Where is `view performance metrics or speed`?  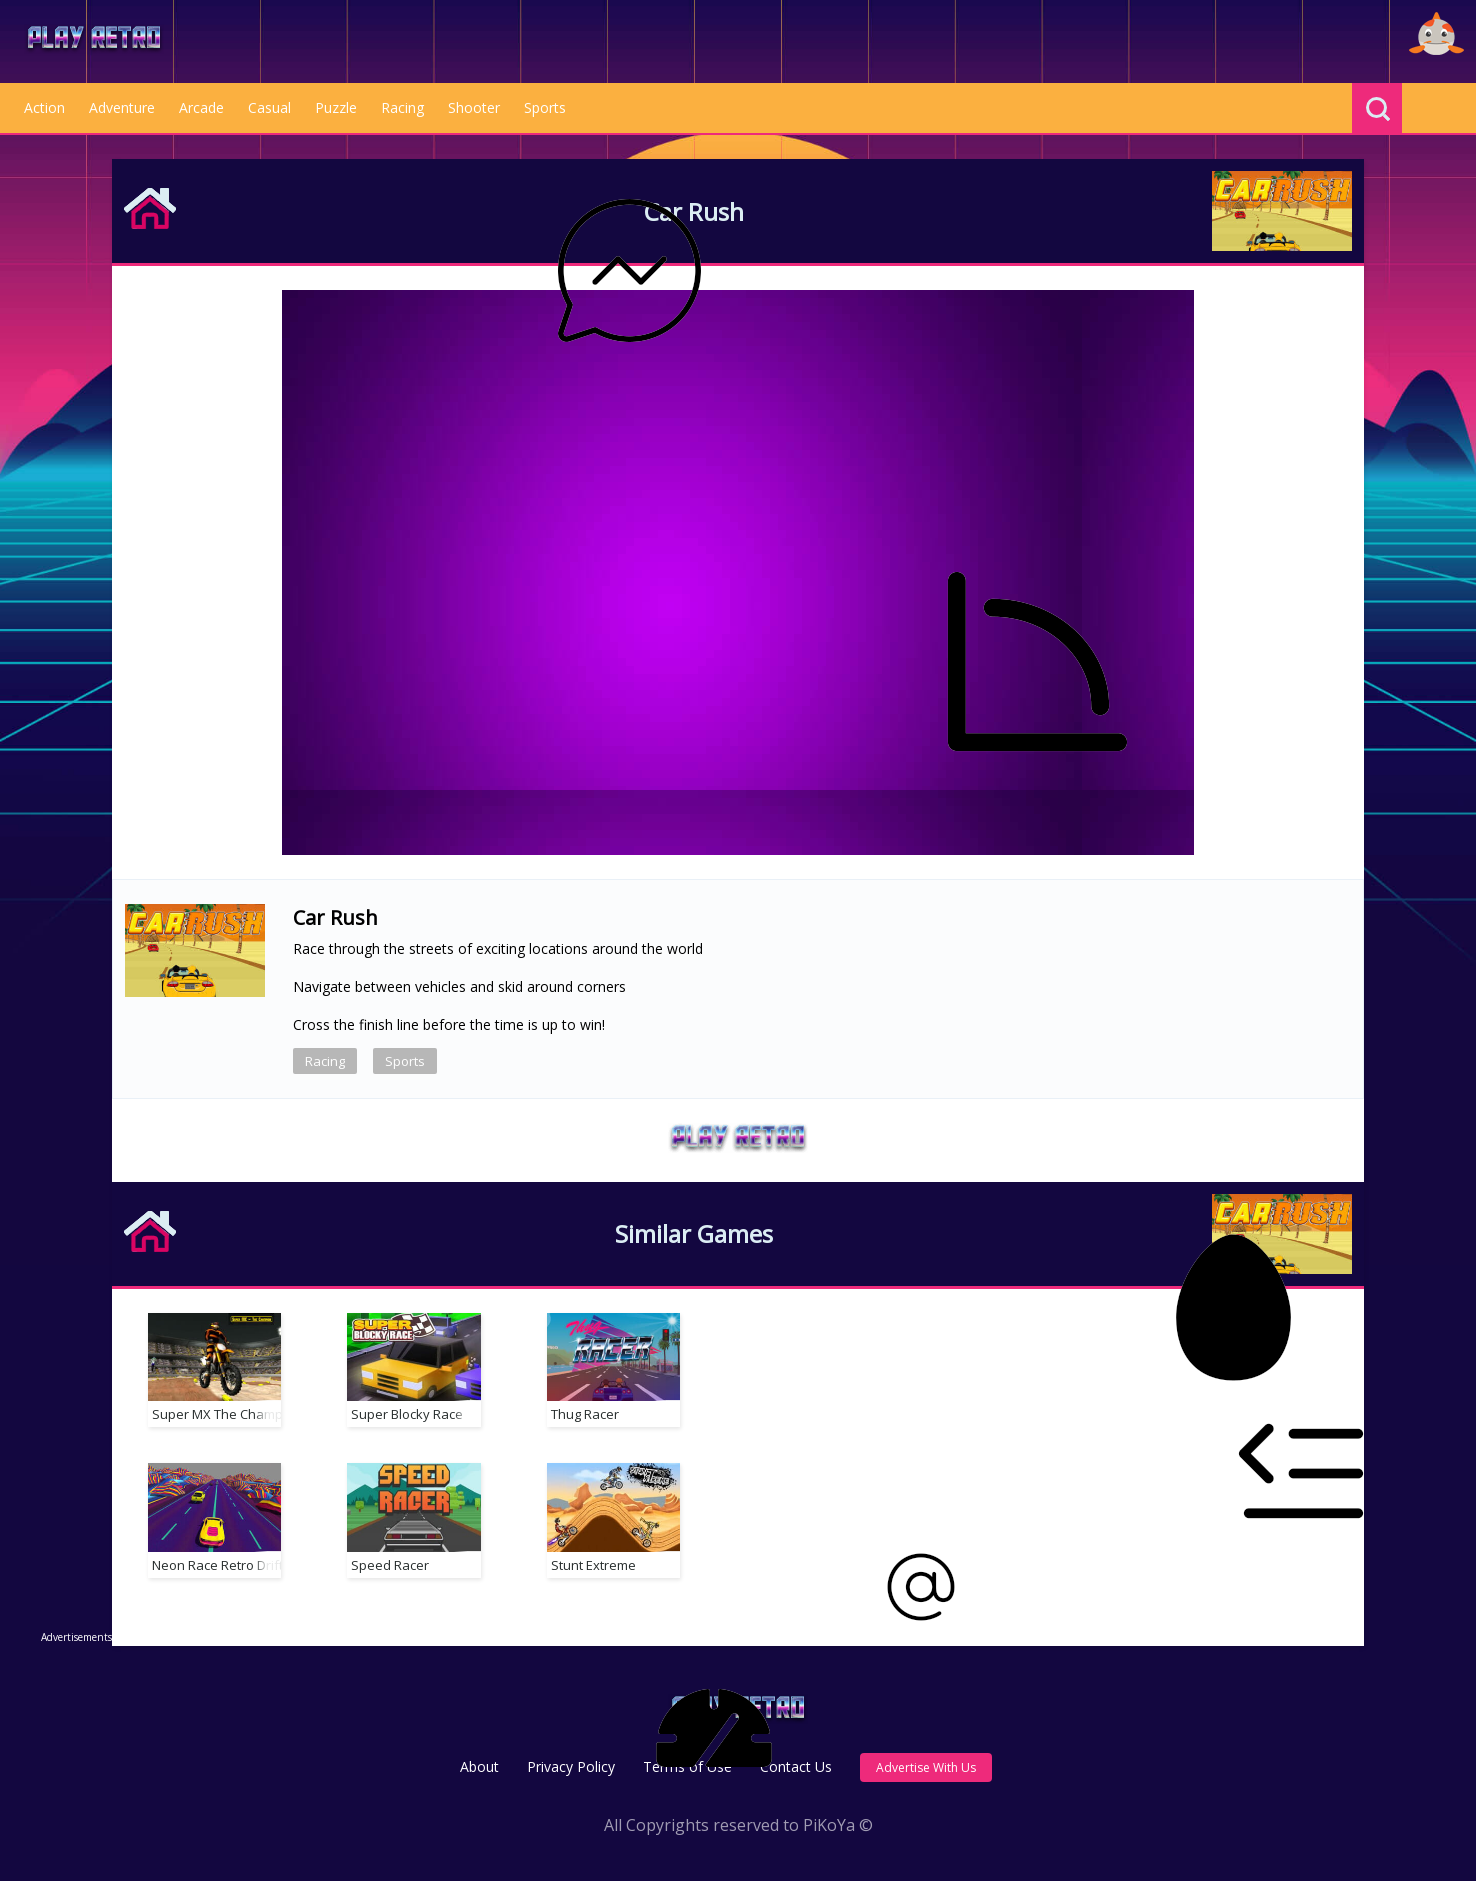
view performance metrics or speed is located at coordinates (714, 1734).